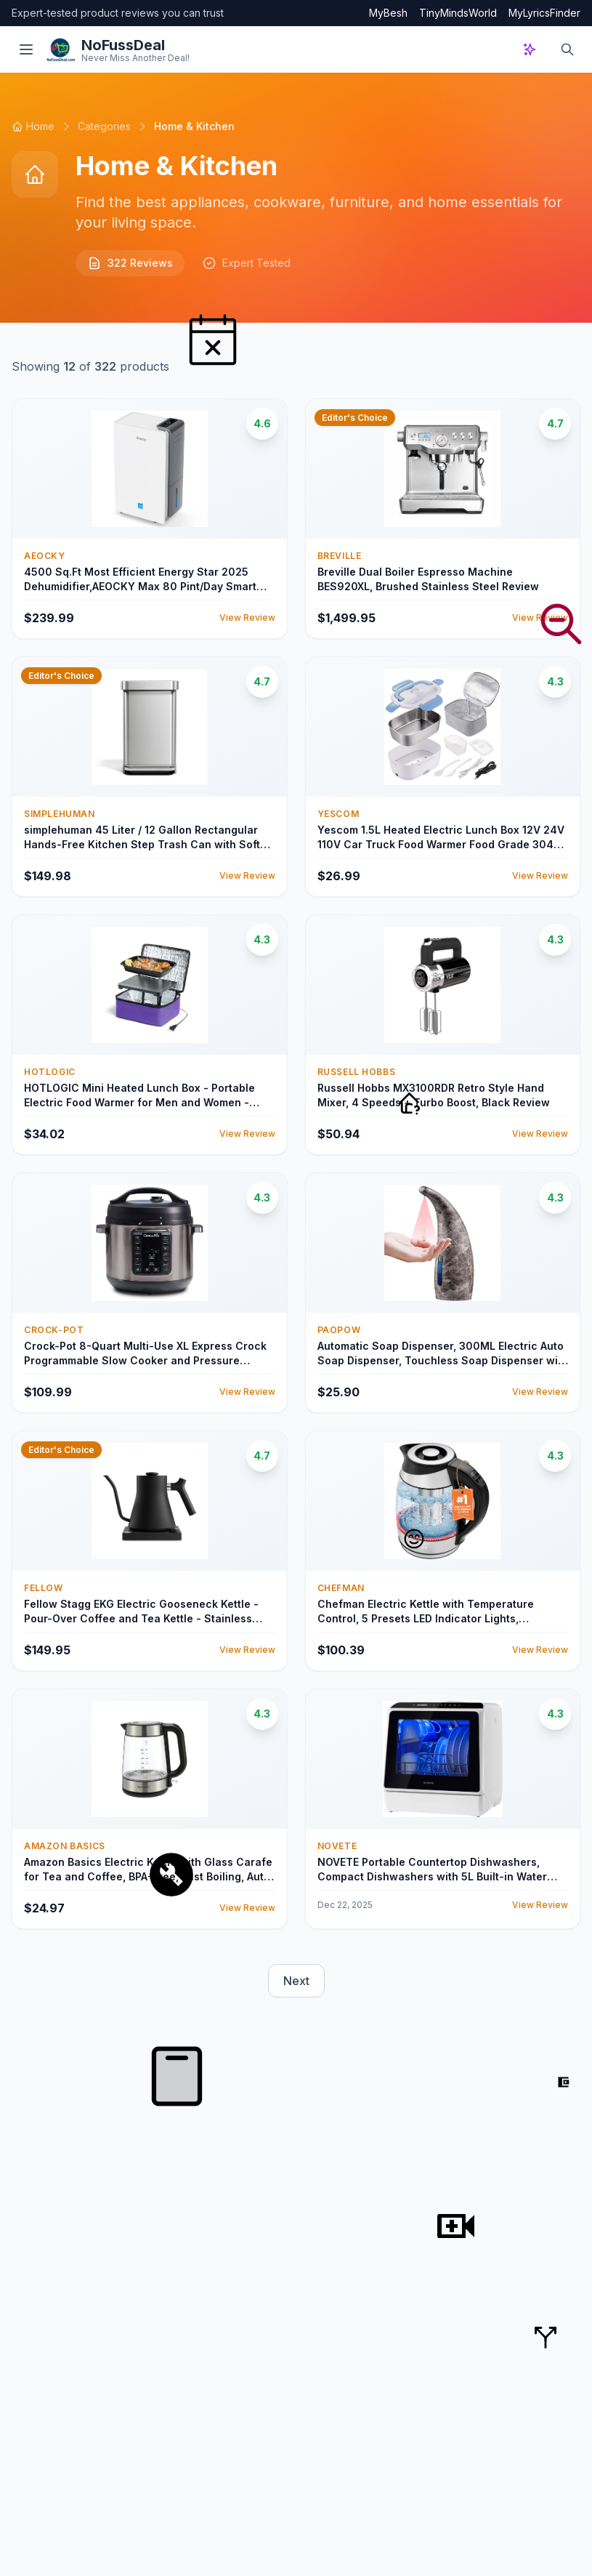  Describe the element at coordinates (409, 1103) in the screenshot. I see `get help or FAQ about home settings` at that location.